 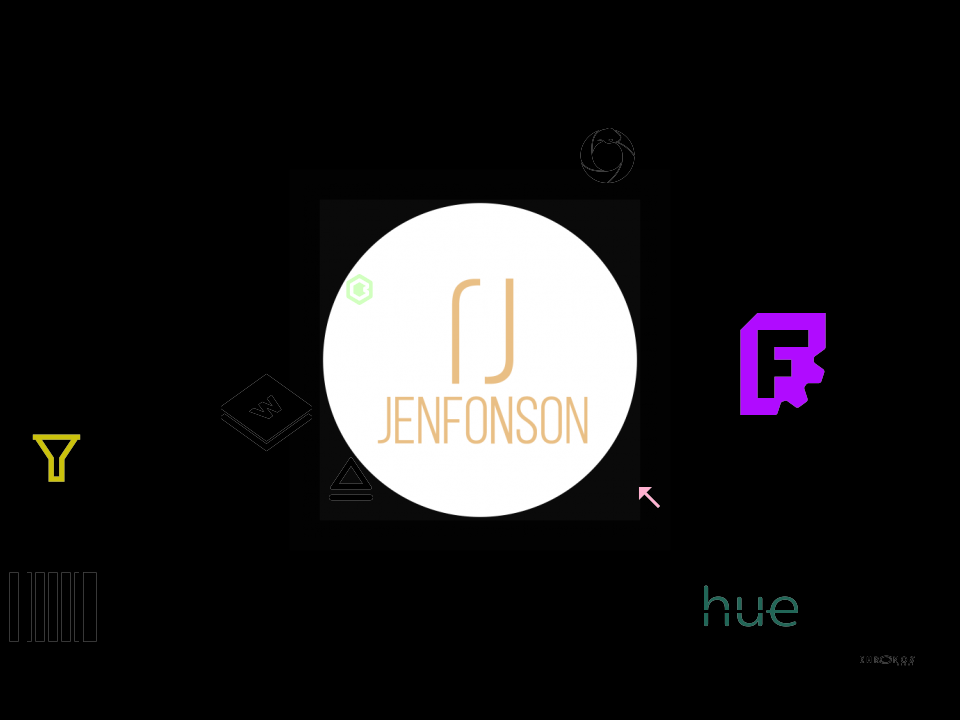 I want to click on open FreeCAD application, so click(x=783, y=364).